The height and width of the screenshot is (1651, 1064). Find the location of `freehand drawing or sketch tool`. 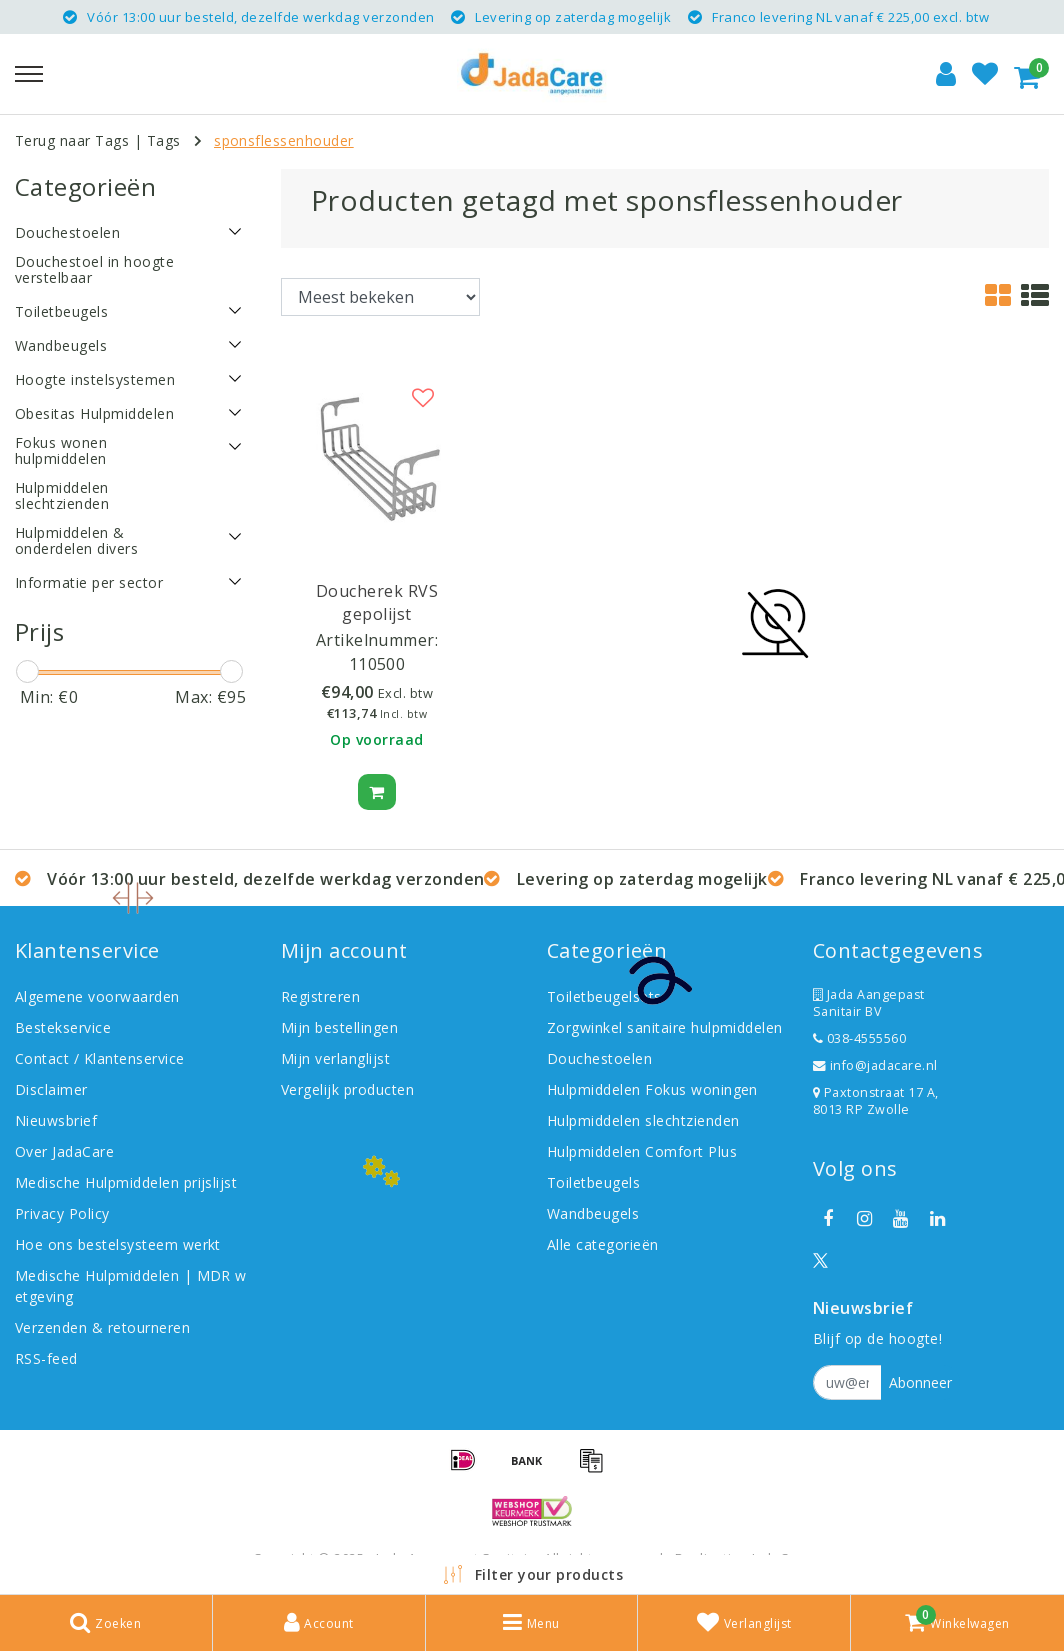

freehand drawing or sketch tool is located at coordinates (658, 980).